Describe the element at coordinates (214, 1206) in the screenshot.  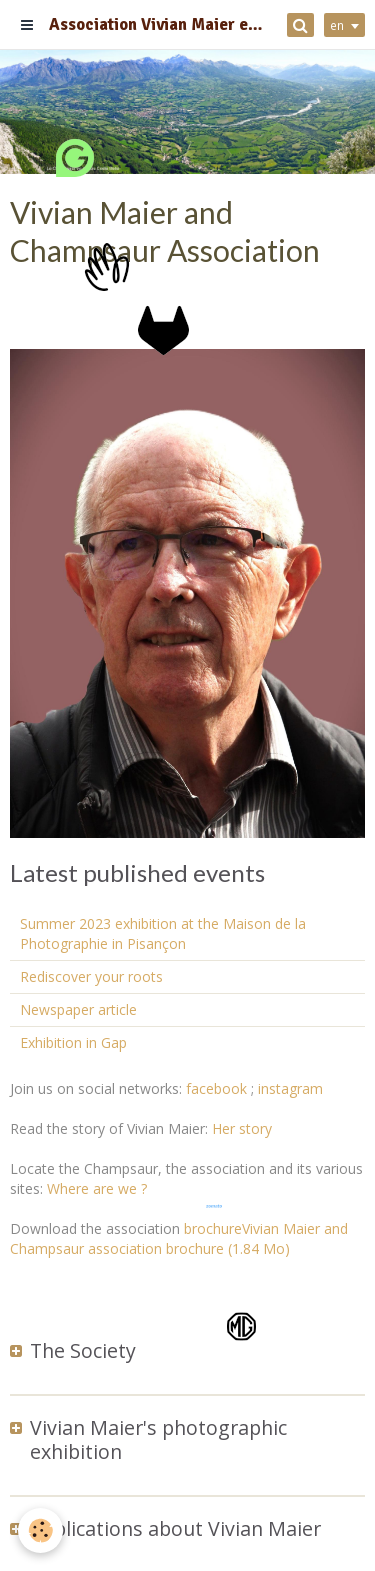
I see `open the Zomato app for food delivery and restaurant discovery` at that location.